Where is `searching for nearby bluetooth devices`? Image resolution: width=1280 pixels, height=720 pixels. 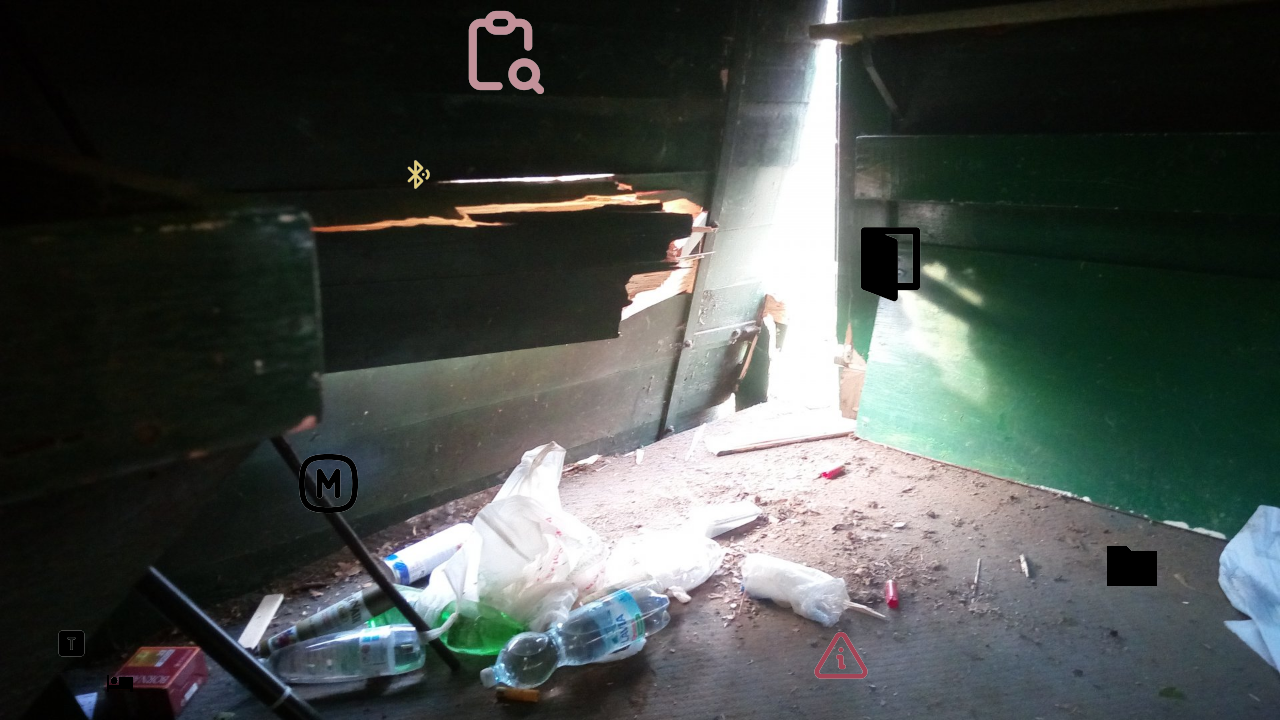 searching for nearby bluetooth devices is located at coordinates (415, 174).